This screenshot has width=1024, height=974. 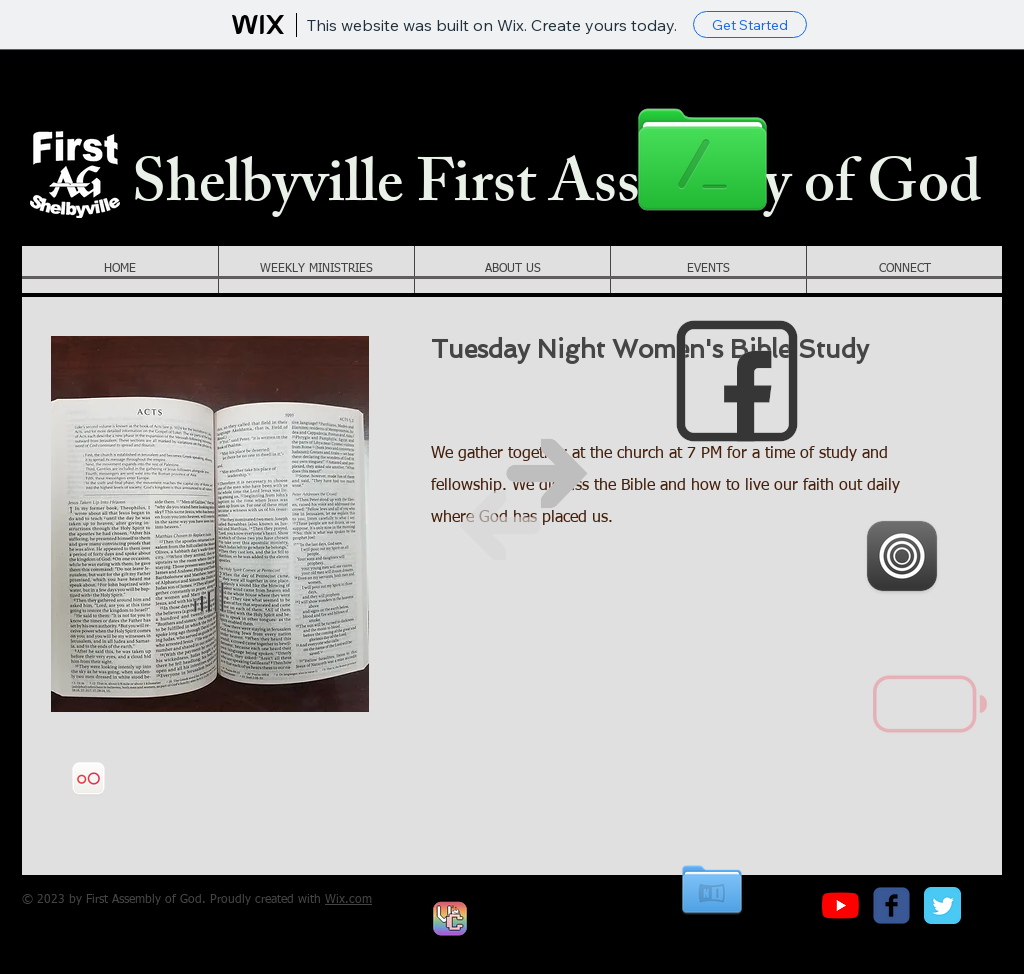 What do you see at coordinates (88, 778) in the screenshot?
I see `launch genymotion android emulator` at bounding box center [88, 778].